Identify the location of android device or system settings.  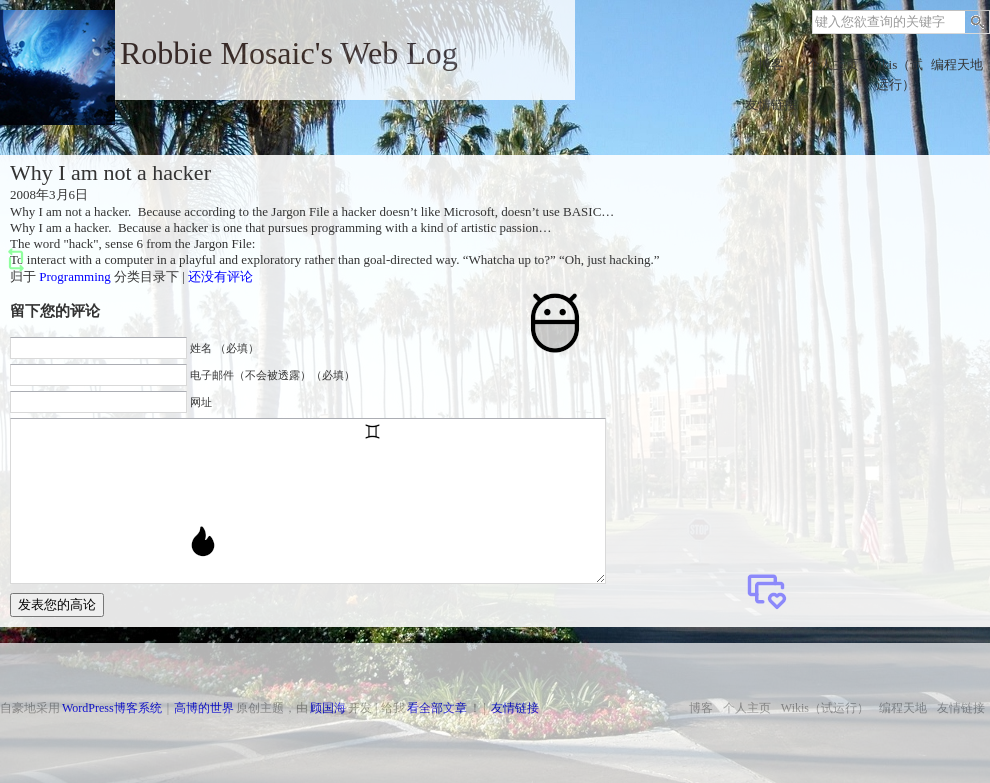
(555, 322).